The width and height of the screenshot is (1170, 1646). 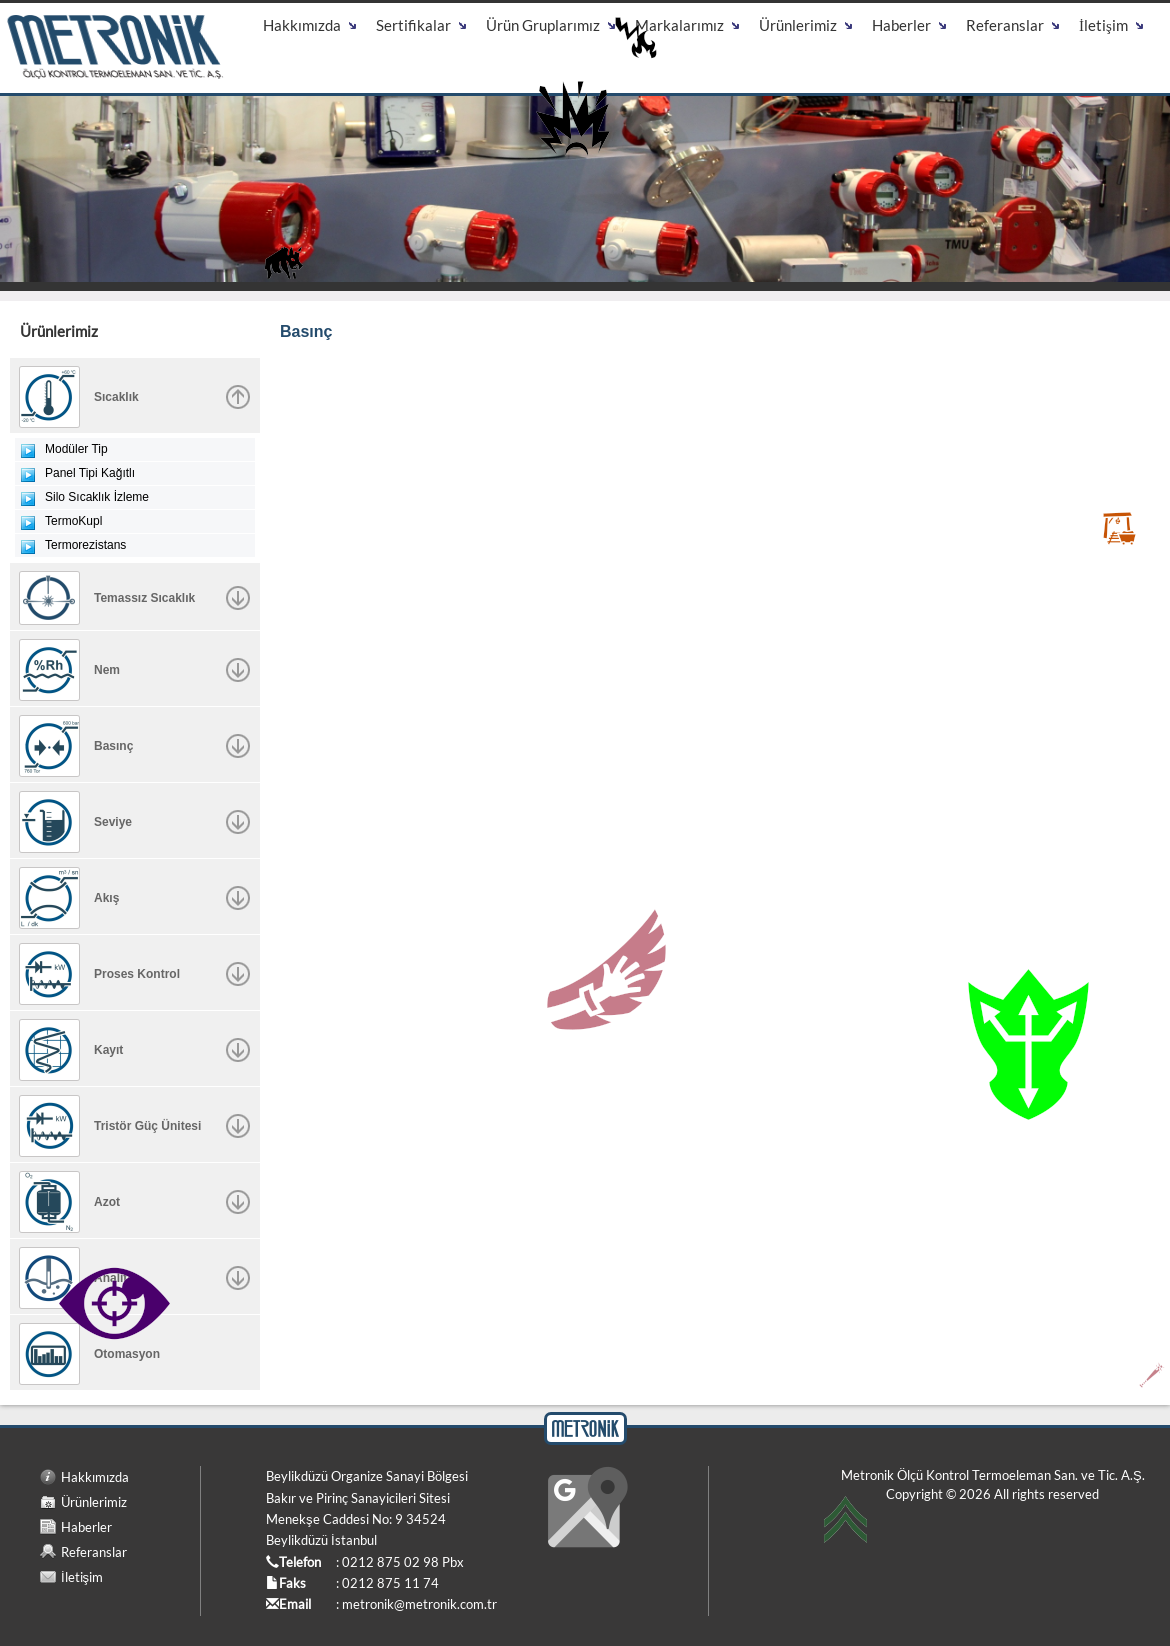 What do you see at coordinates (636, 38) in the screenshot?
I see `activate lightning fire attack or spell` at bounding box center [636, 38].